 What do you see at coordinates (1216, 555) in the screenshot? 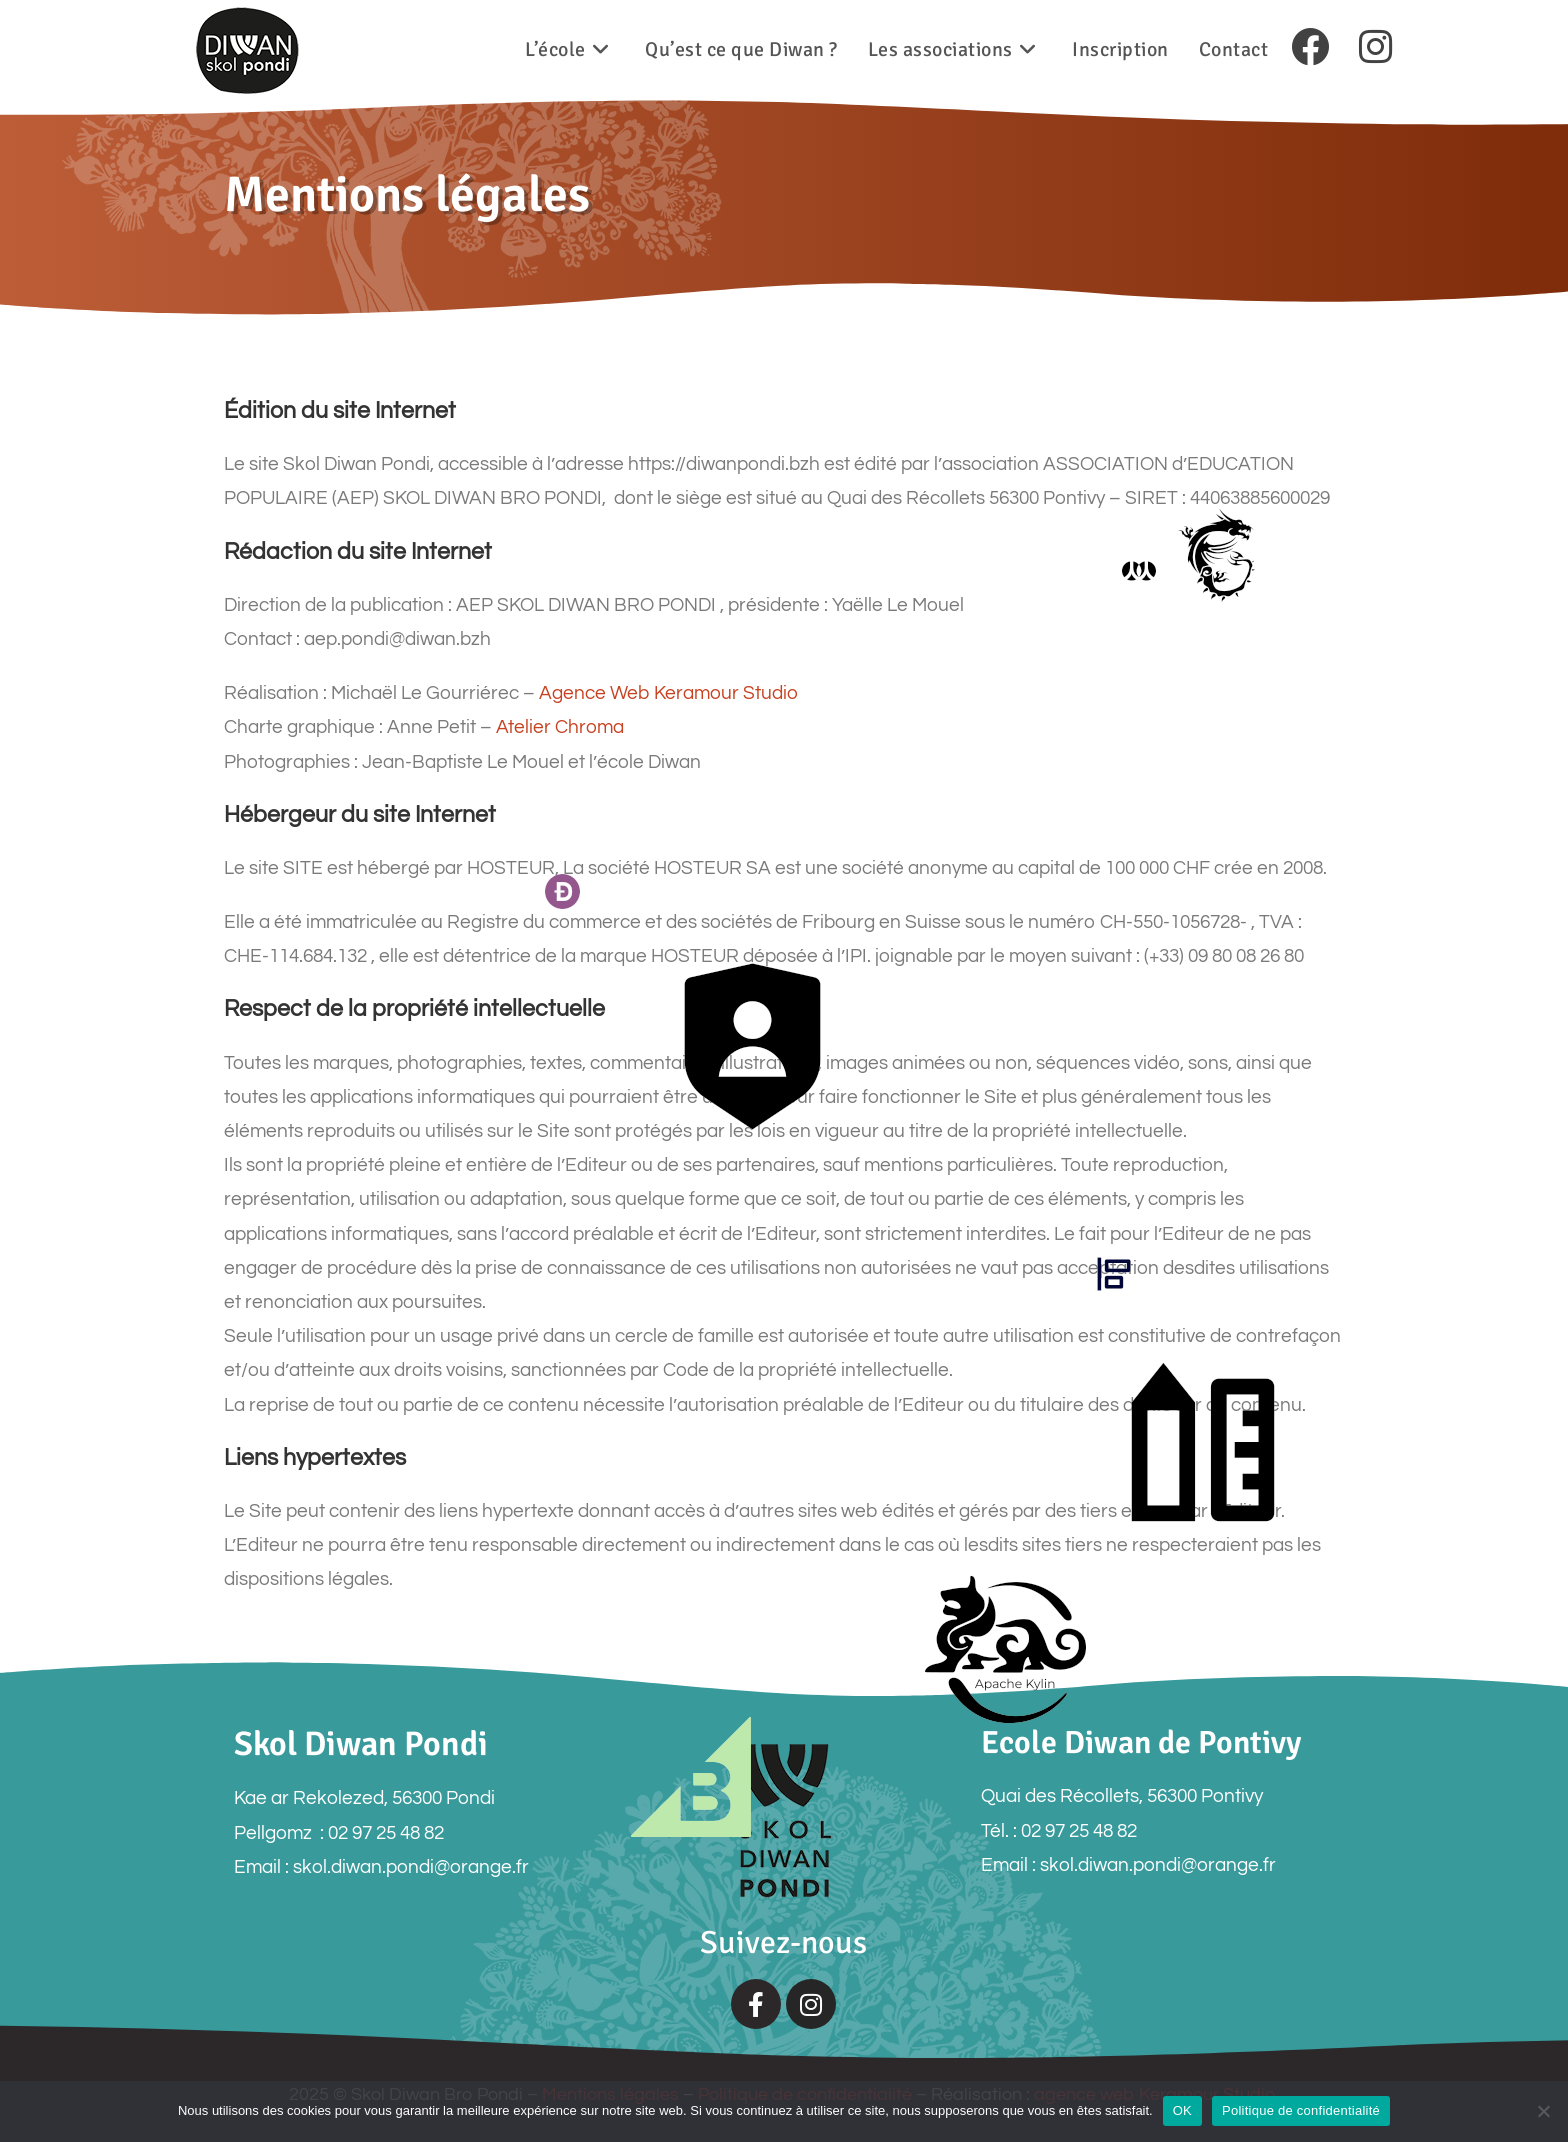
I see `MSI brand logo` at bounding box center [1216, 555].